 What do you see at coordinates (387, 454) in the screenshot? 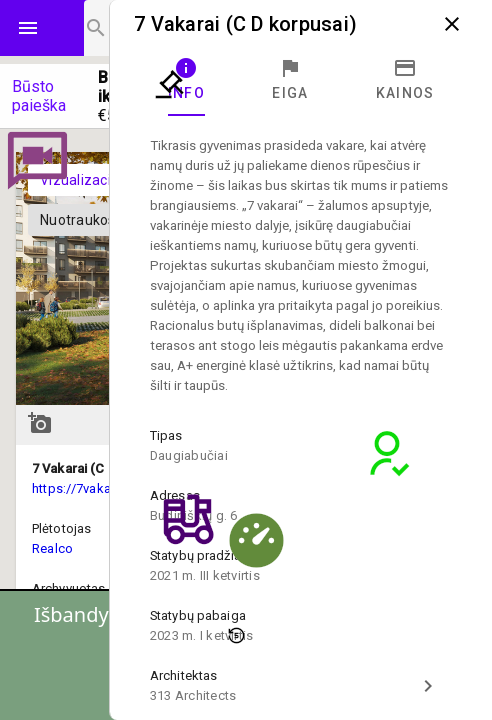
I see `follow a user or add to your network` at bounding box center [387, 454].